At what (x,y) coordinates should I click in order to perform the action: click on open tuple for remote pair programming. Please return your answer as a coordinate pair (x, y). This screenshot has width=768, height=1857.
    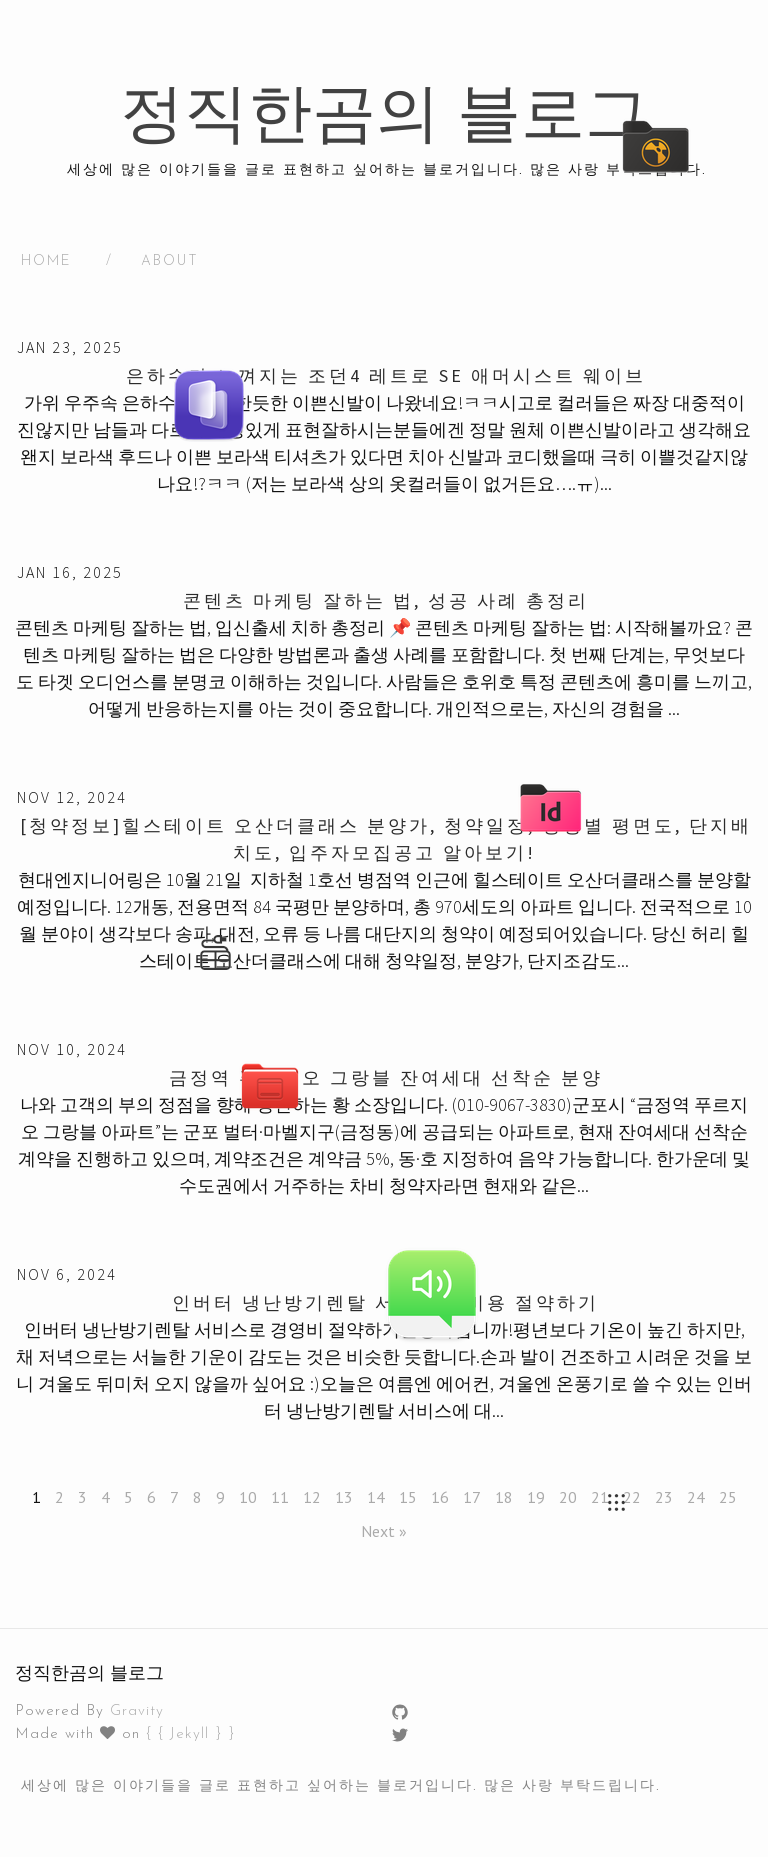
    Looking at the image, I should click on (209, 405).